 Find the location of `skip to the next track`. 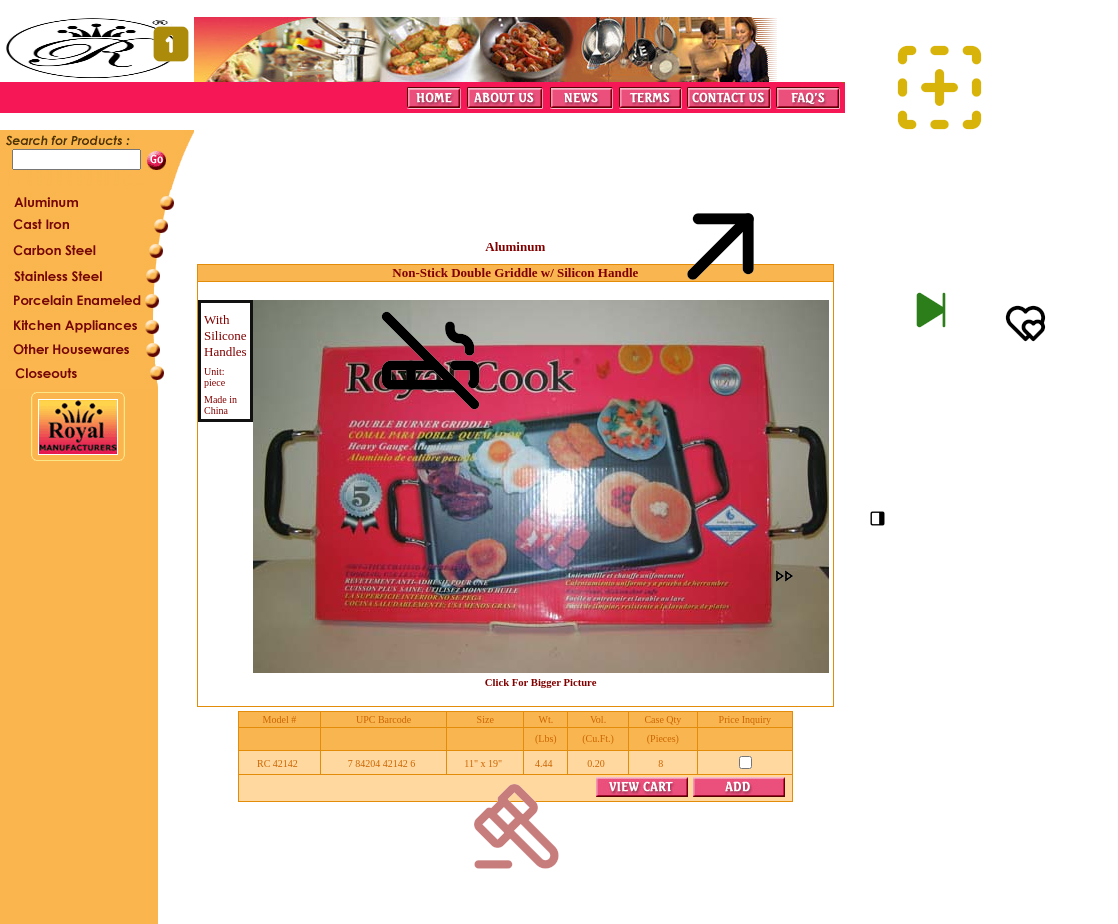

skip to the next track is located at coordinates (931, 310).